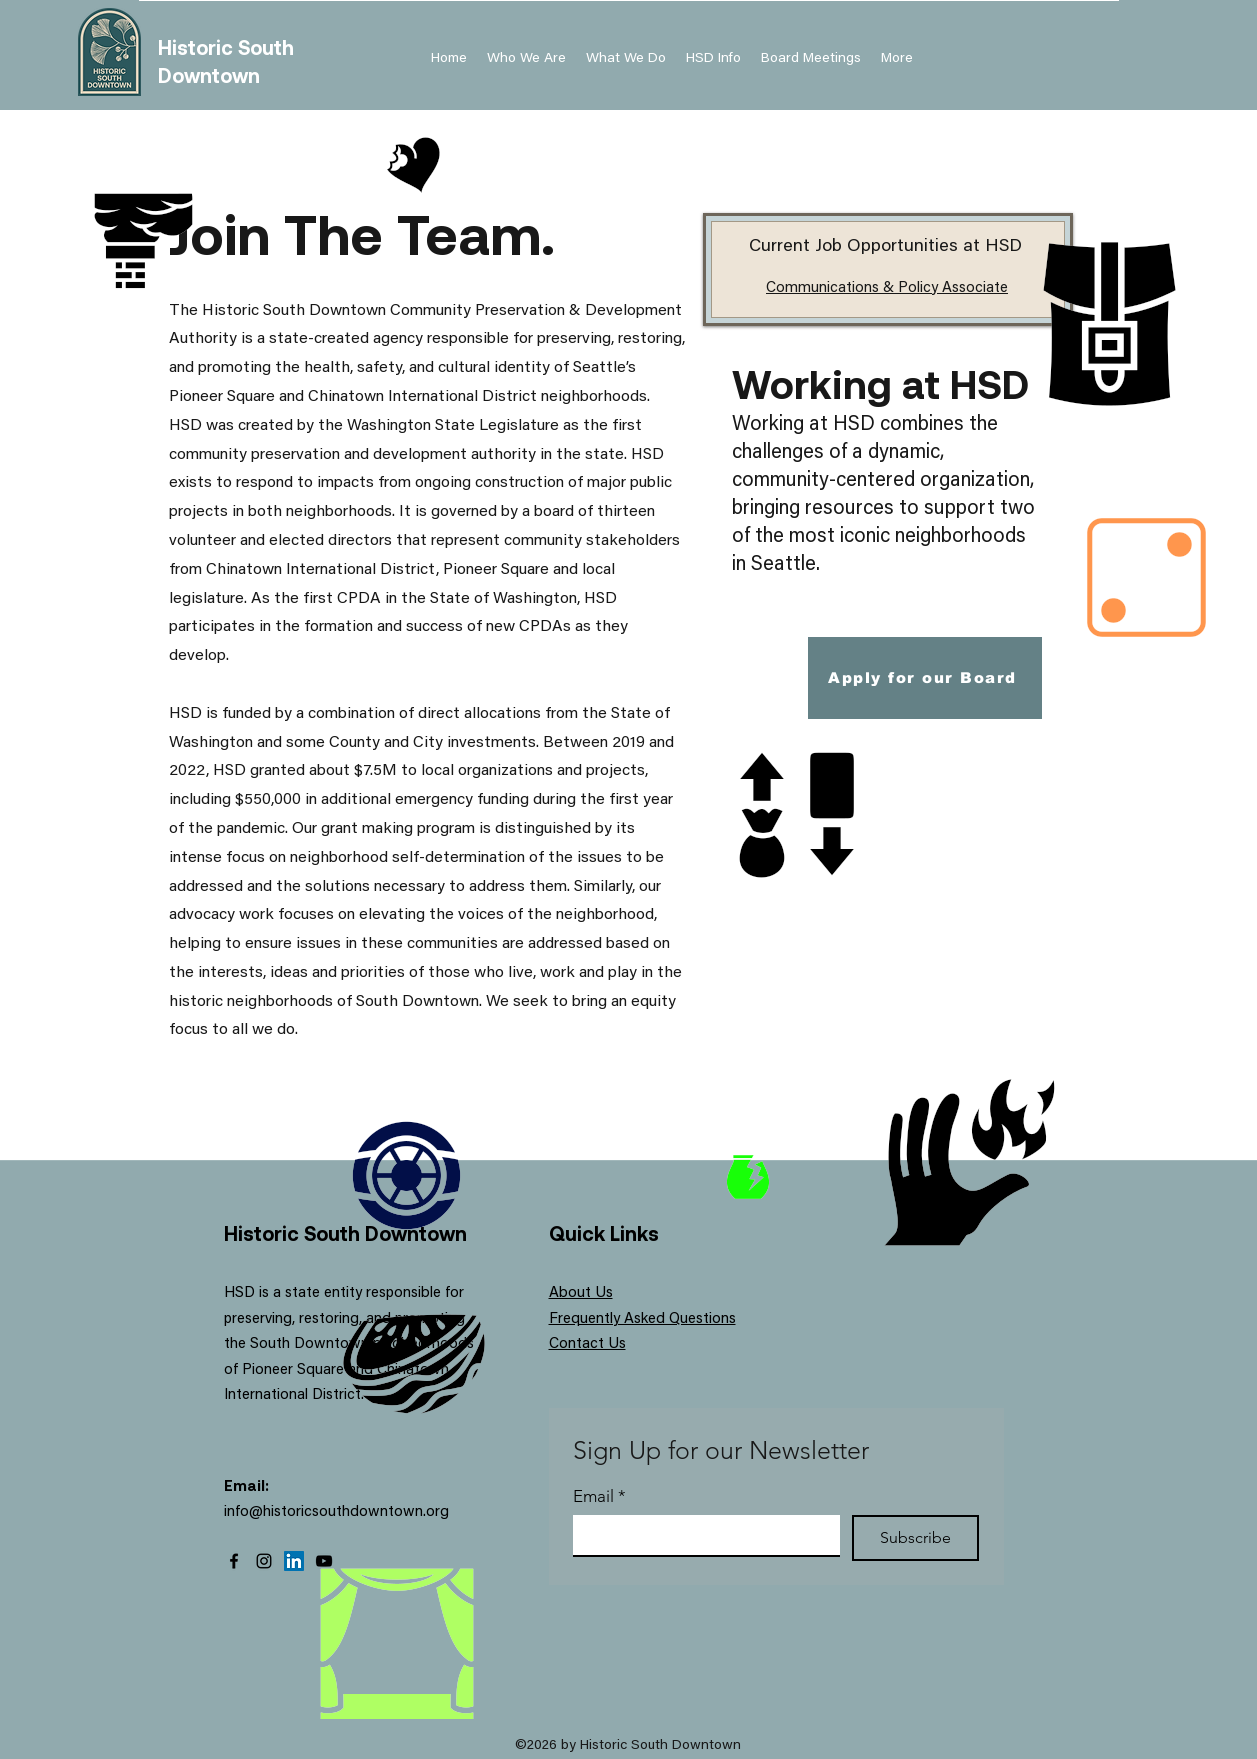 The height and width of the screenshot is (1759, 1257). I want to click on open inventory or backpack, so click(1110, 324).